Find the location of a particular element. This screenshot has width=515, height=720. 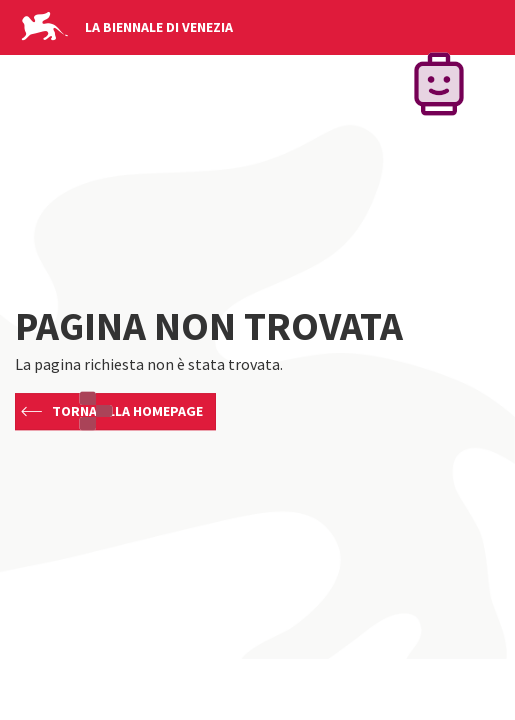

access building block or construction features is located at coordinates (439, 84).